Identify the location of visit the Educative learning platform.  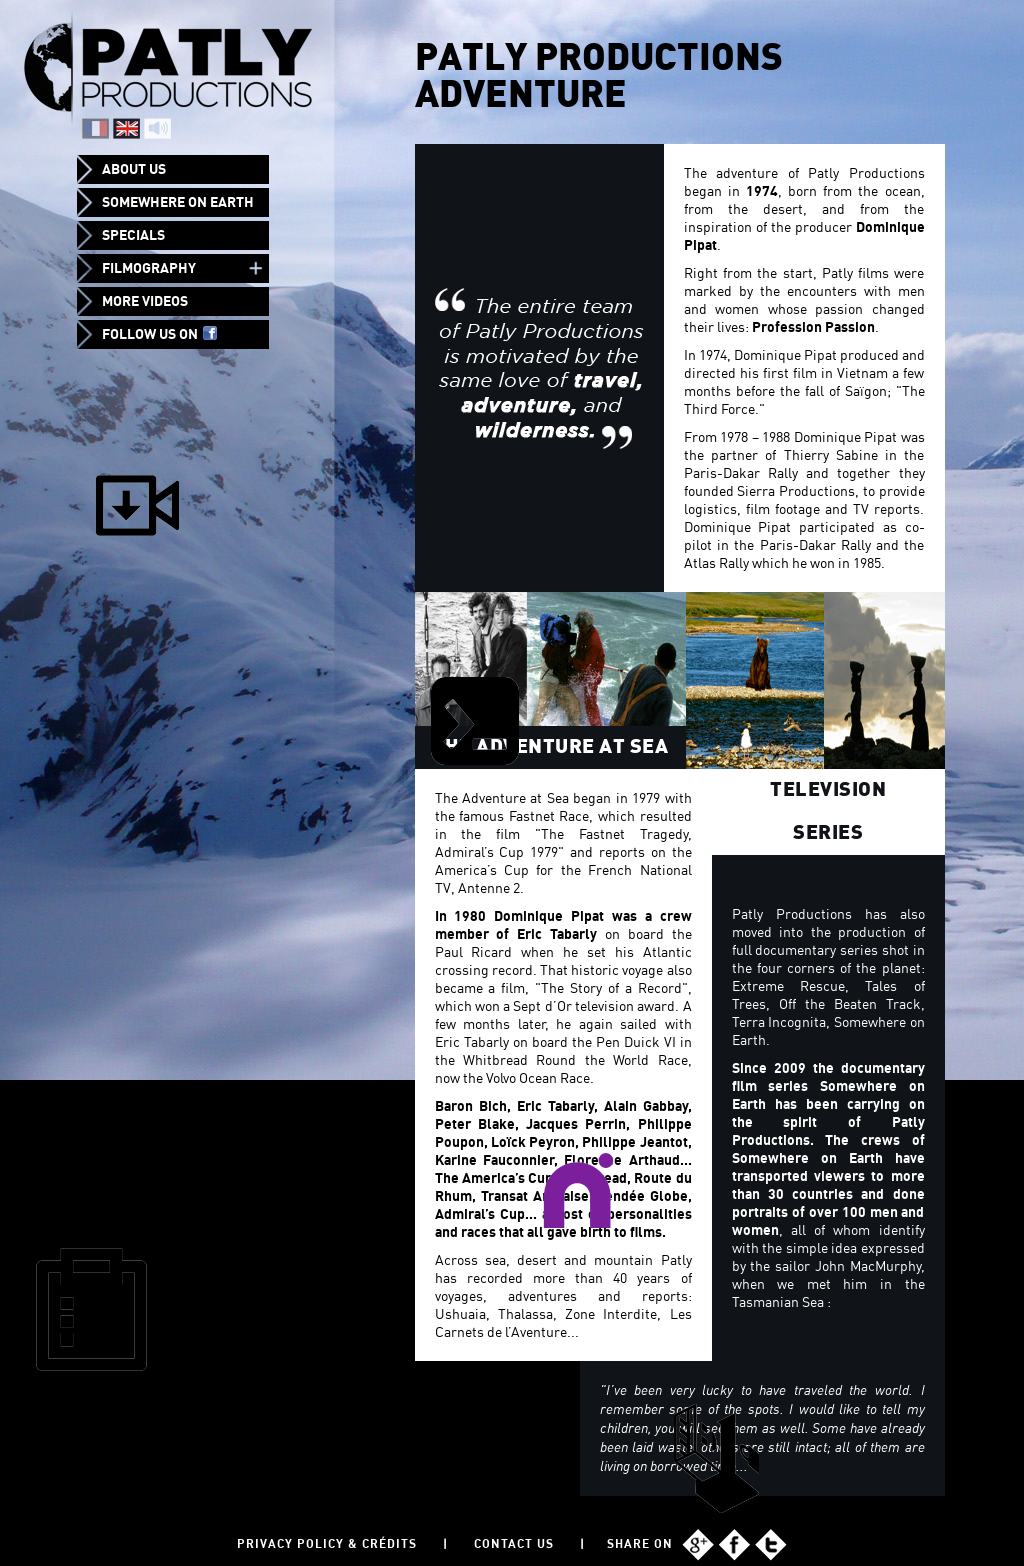
(475, 721).